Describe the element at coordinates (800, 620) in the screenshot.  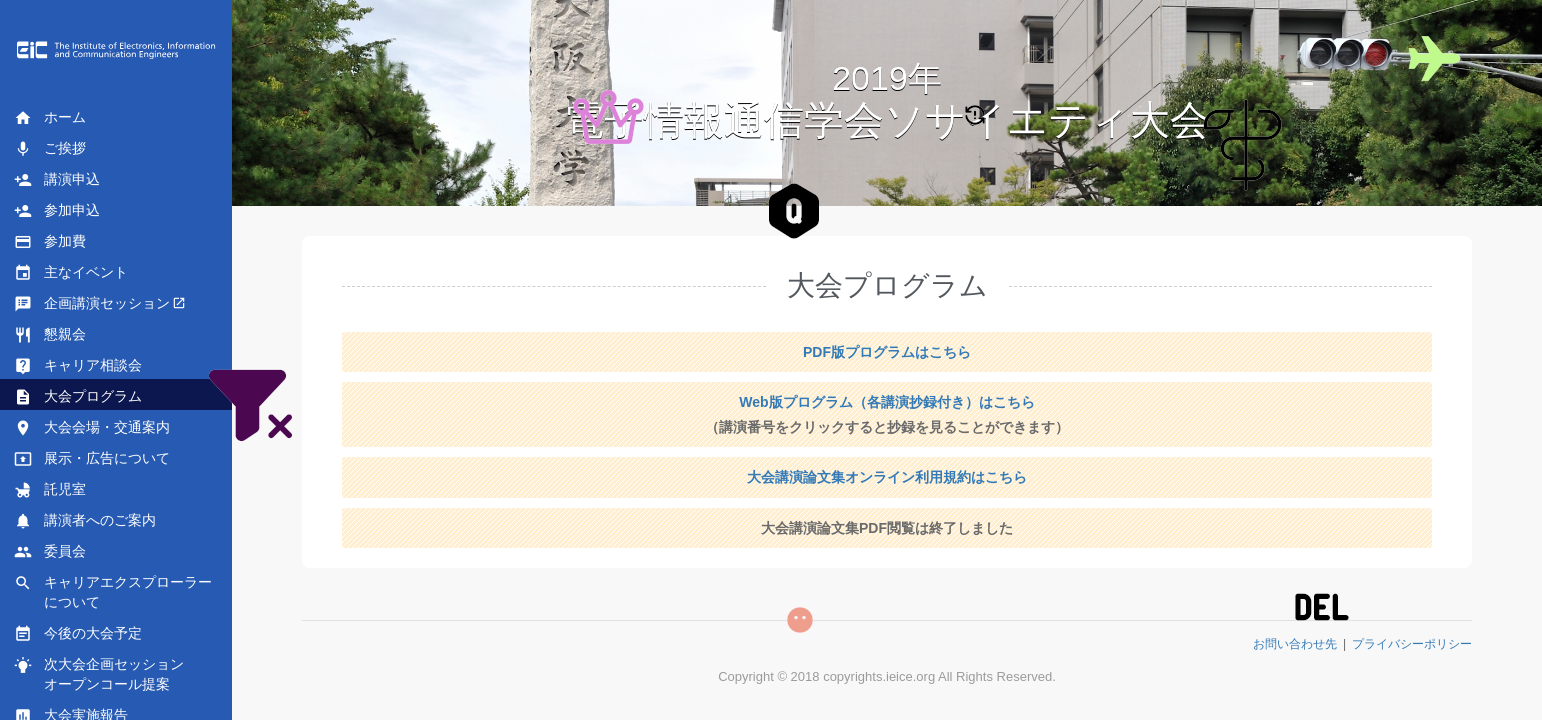
I see `indicates neutral or no feedback given` at that location.